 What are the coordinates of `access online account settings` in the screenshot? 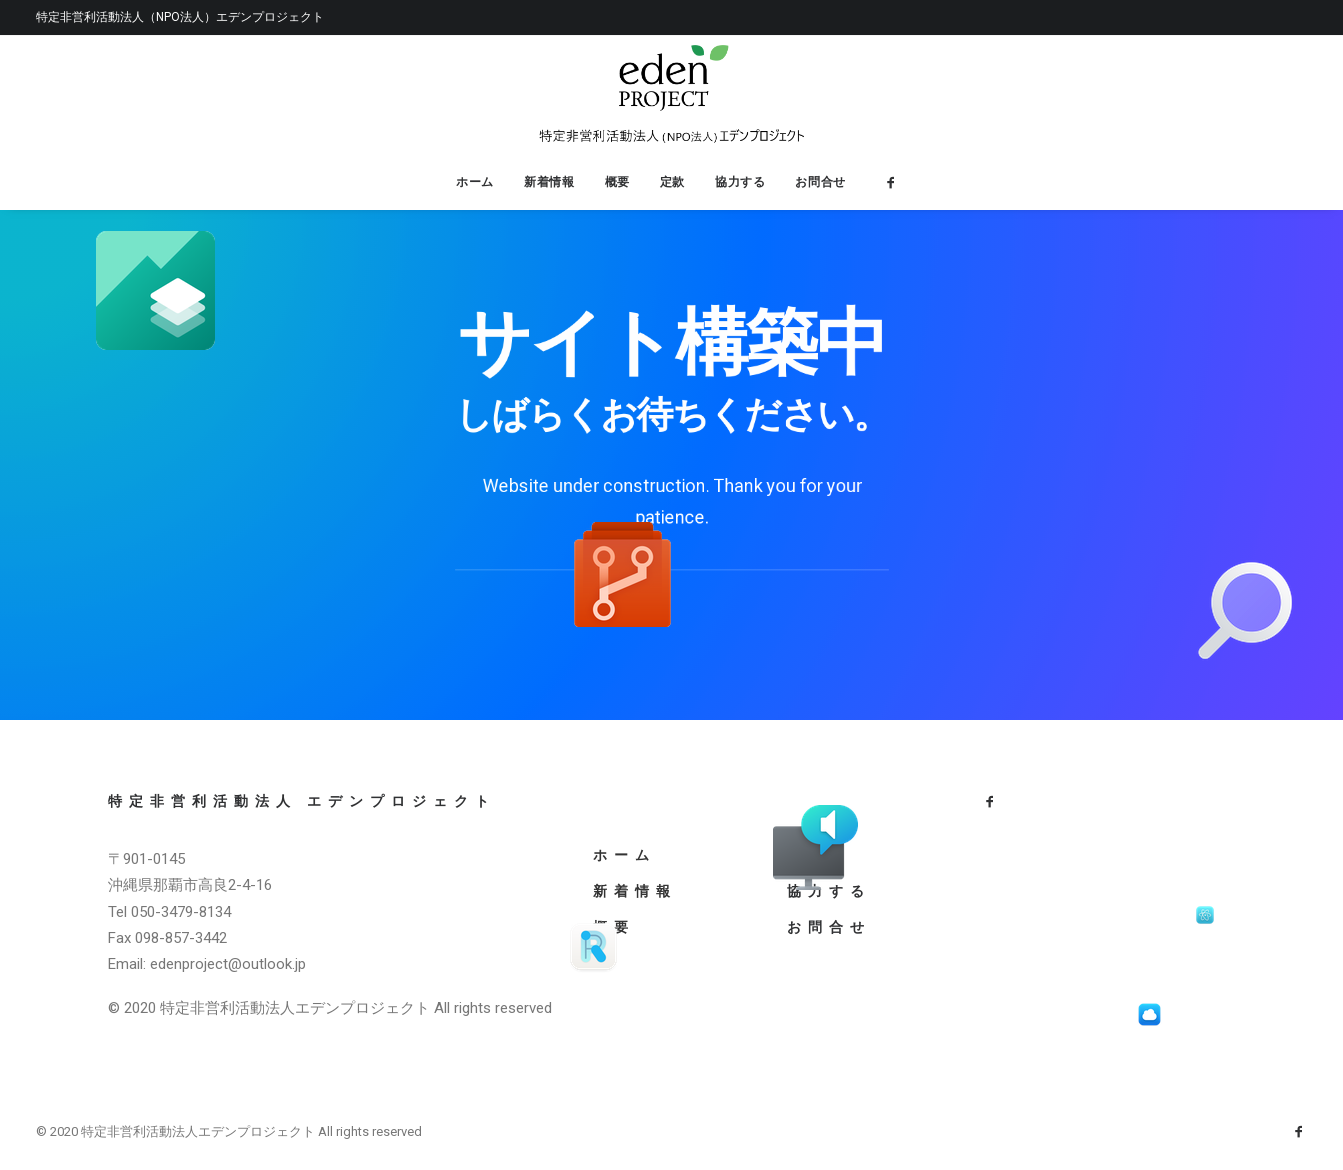 It's located at (1149, 1014).